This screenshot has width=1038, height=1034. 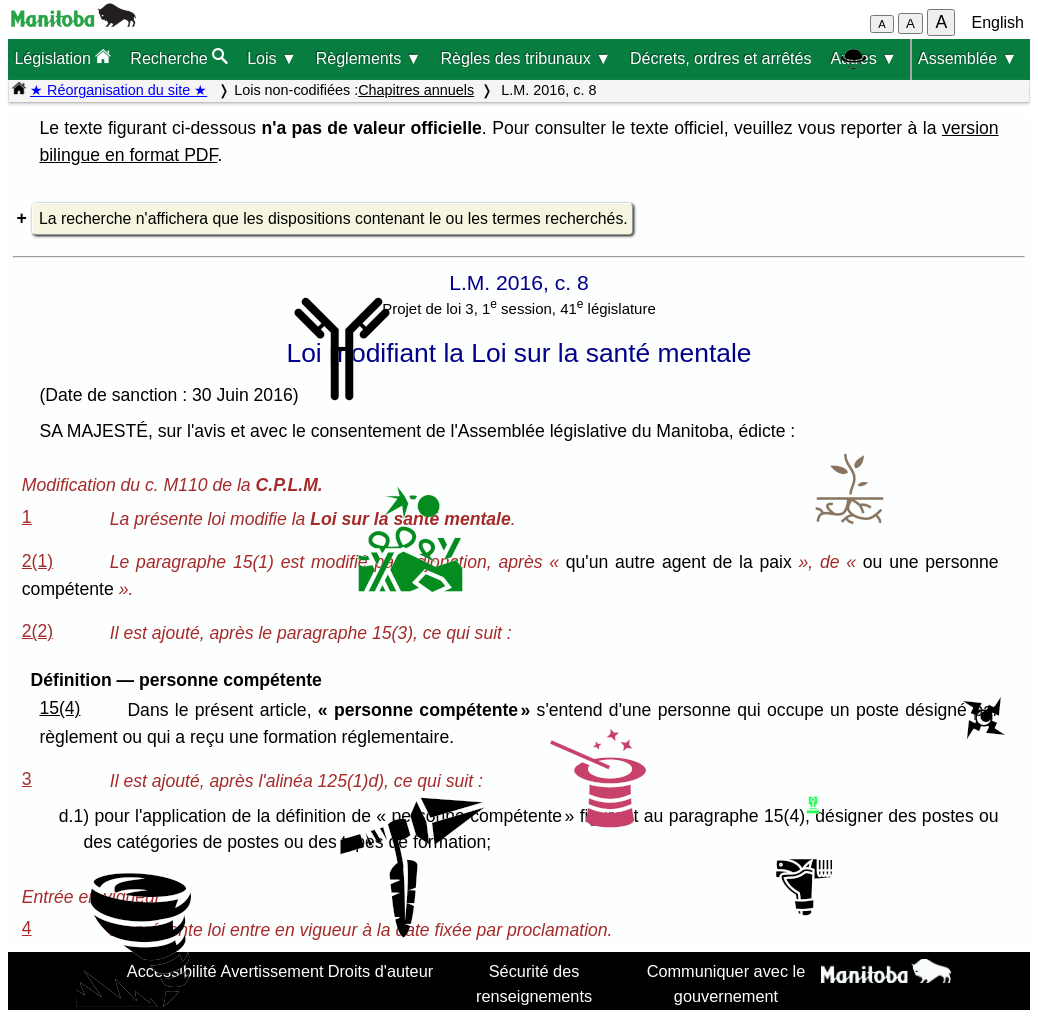 I want to click on equip or access holster item in game inventory, so click(x=804, y=887).